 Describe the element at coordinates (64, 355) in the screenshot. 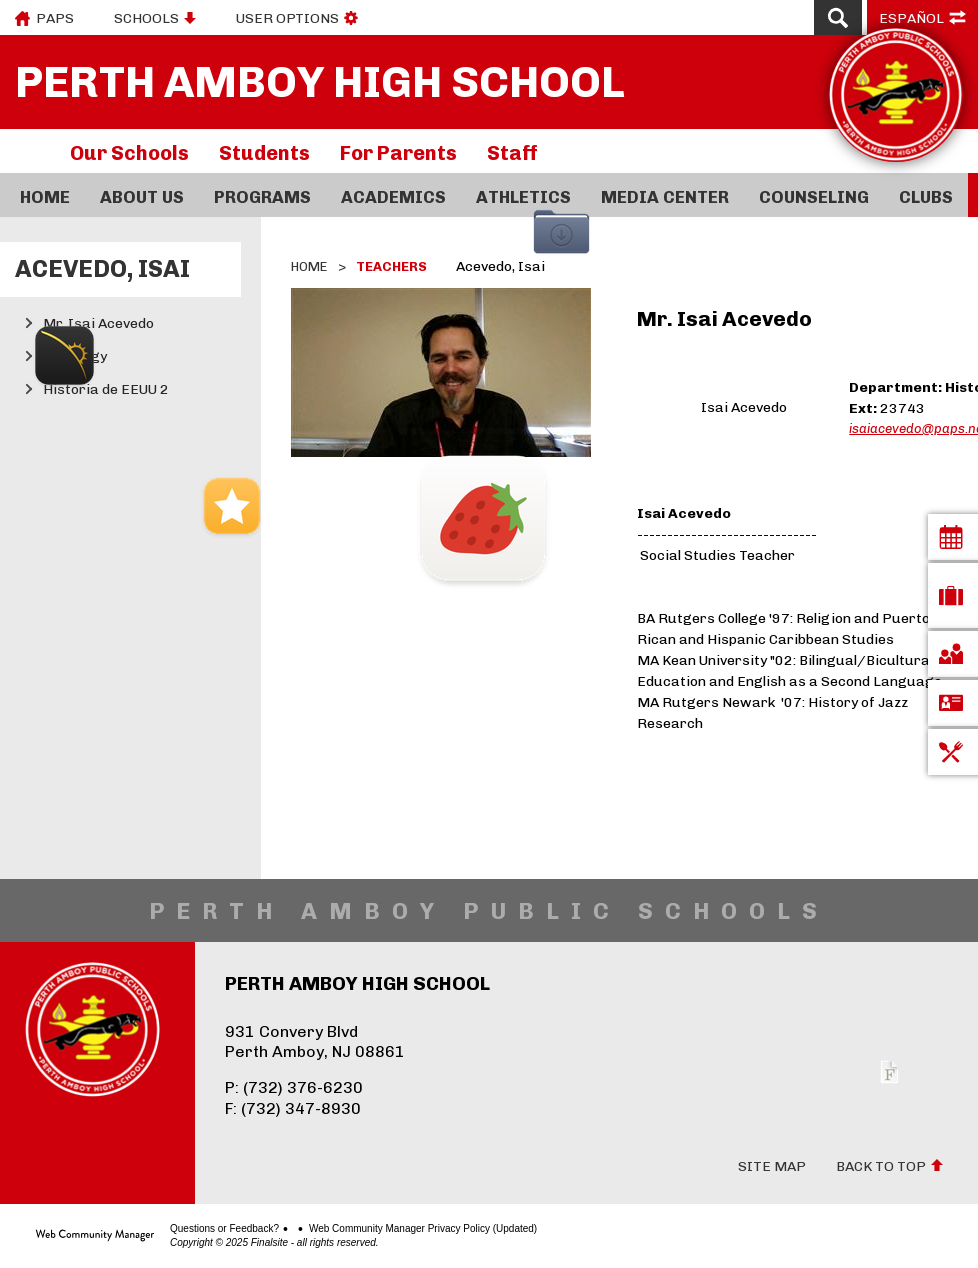

I see `launch the starbound game` at that location.